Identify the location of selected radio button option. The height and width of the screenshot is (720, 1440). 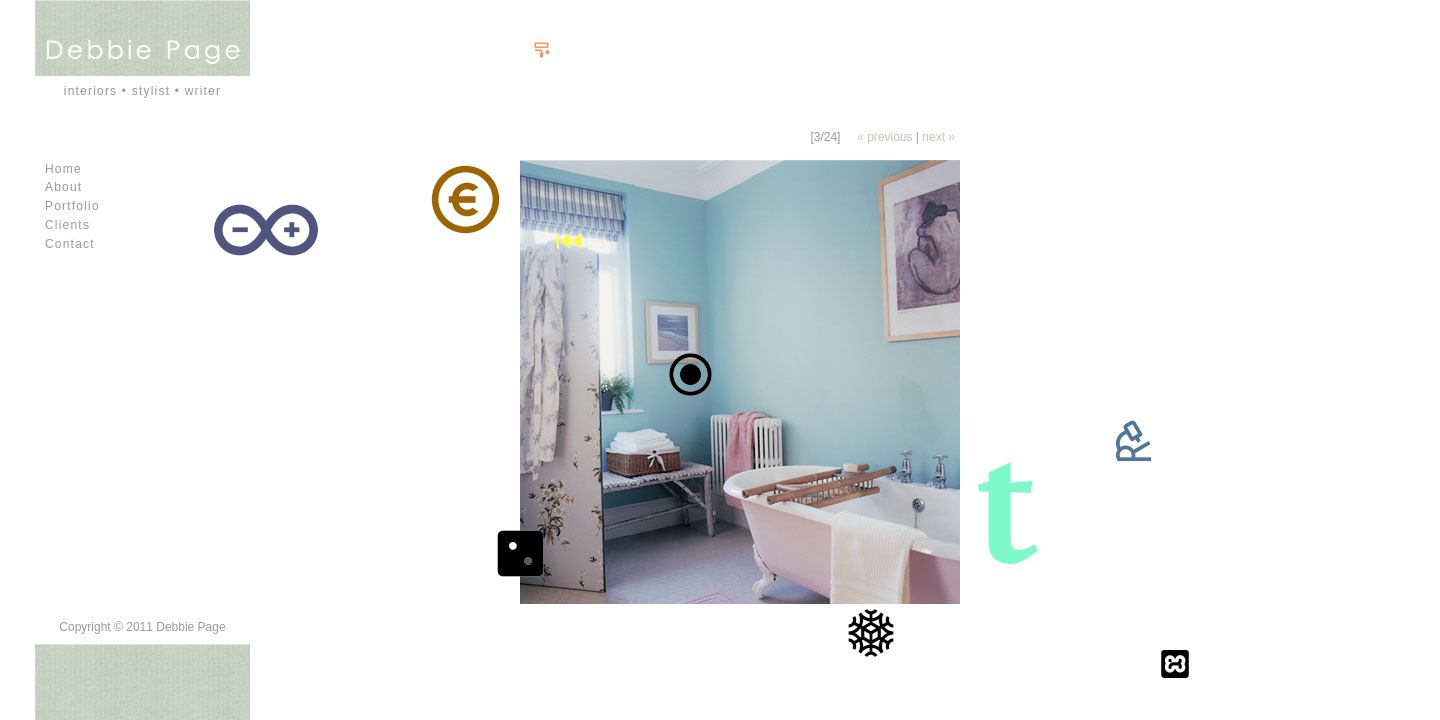
(690, 374).